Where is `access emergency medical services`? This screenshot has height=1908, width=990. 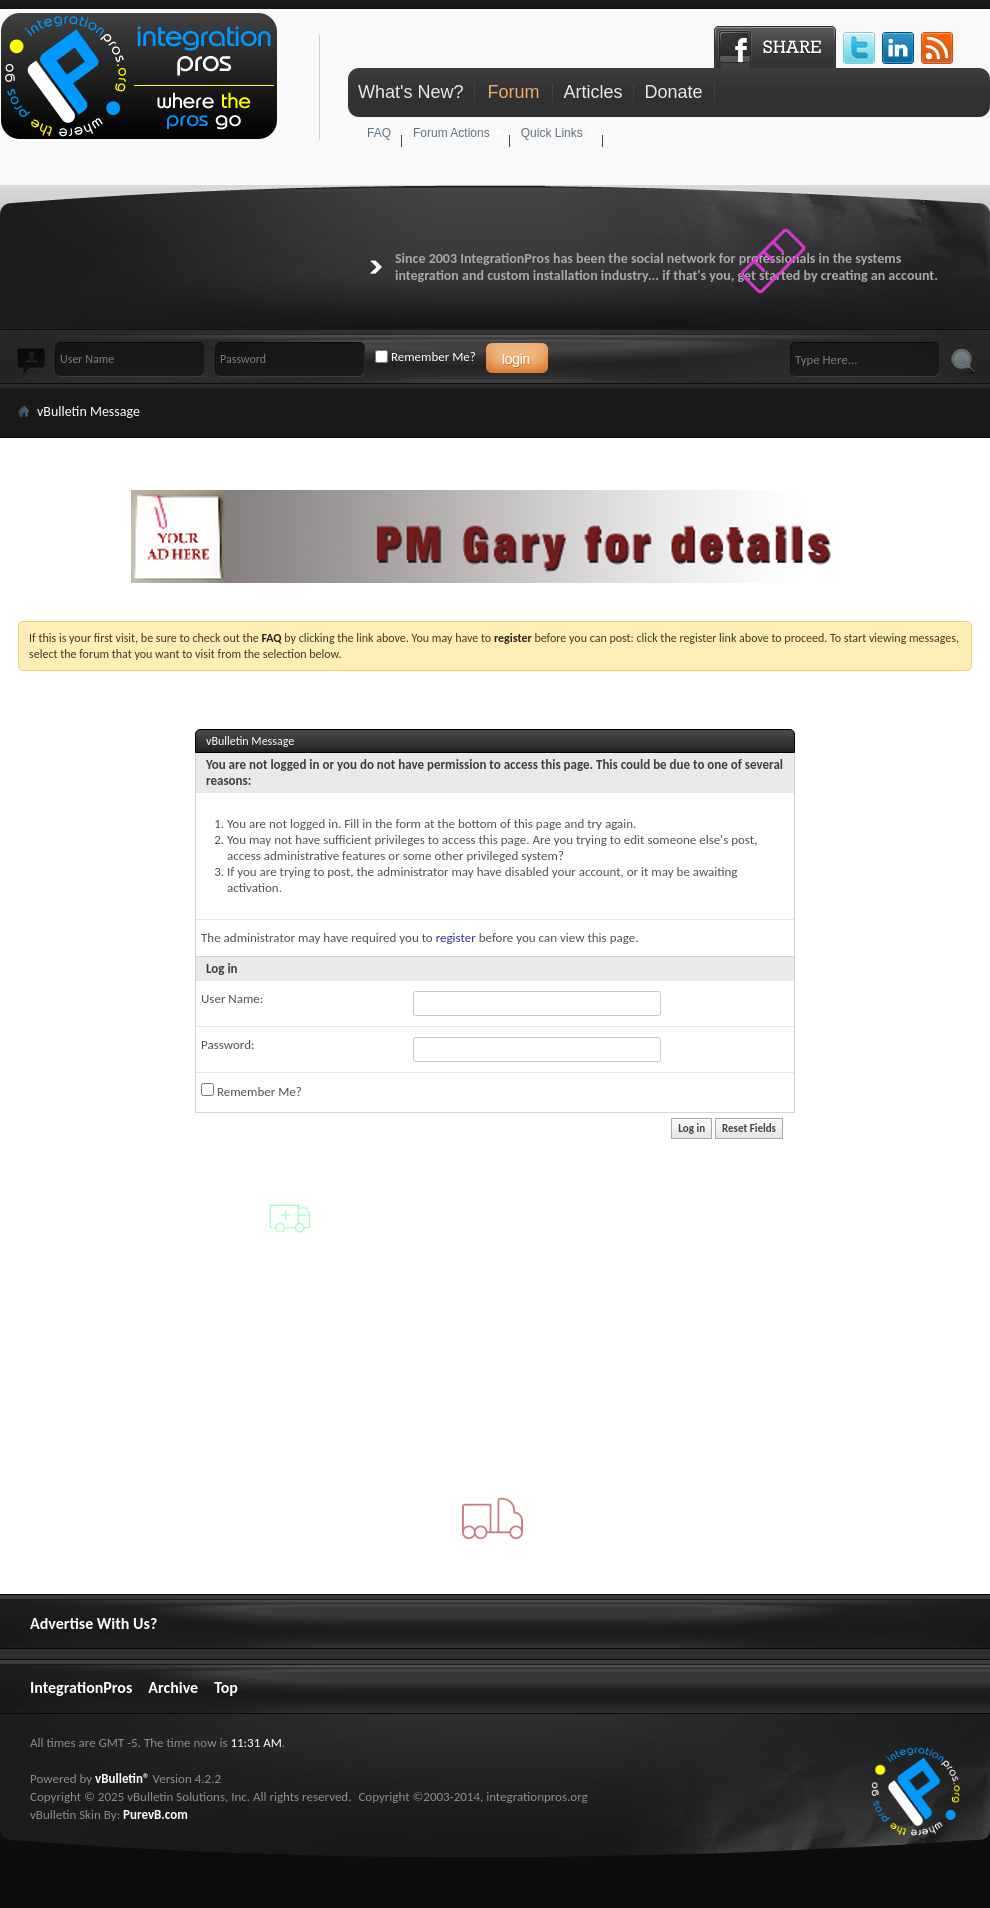 access emergency medical services is located at coordinates (288, 1216).